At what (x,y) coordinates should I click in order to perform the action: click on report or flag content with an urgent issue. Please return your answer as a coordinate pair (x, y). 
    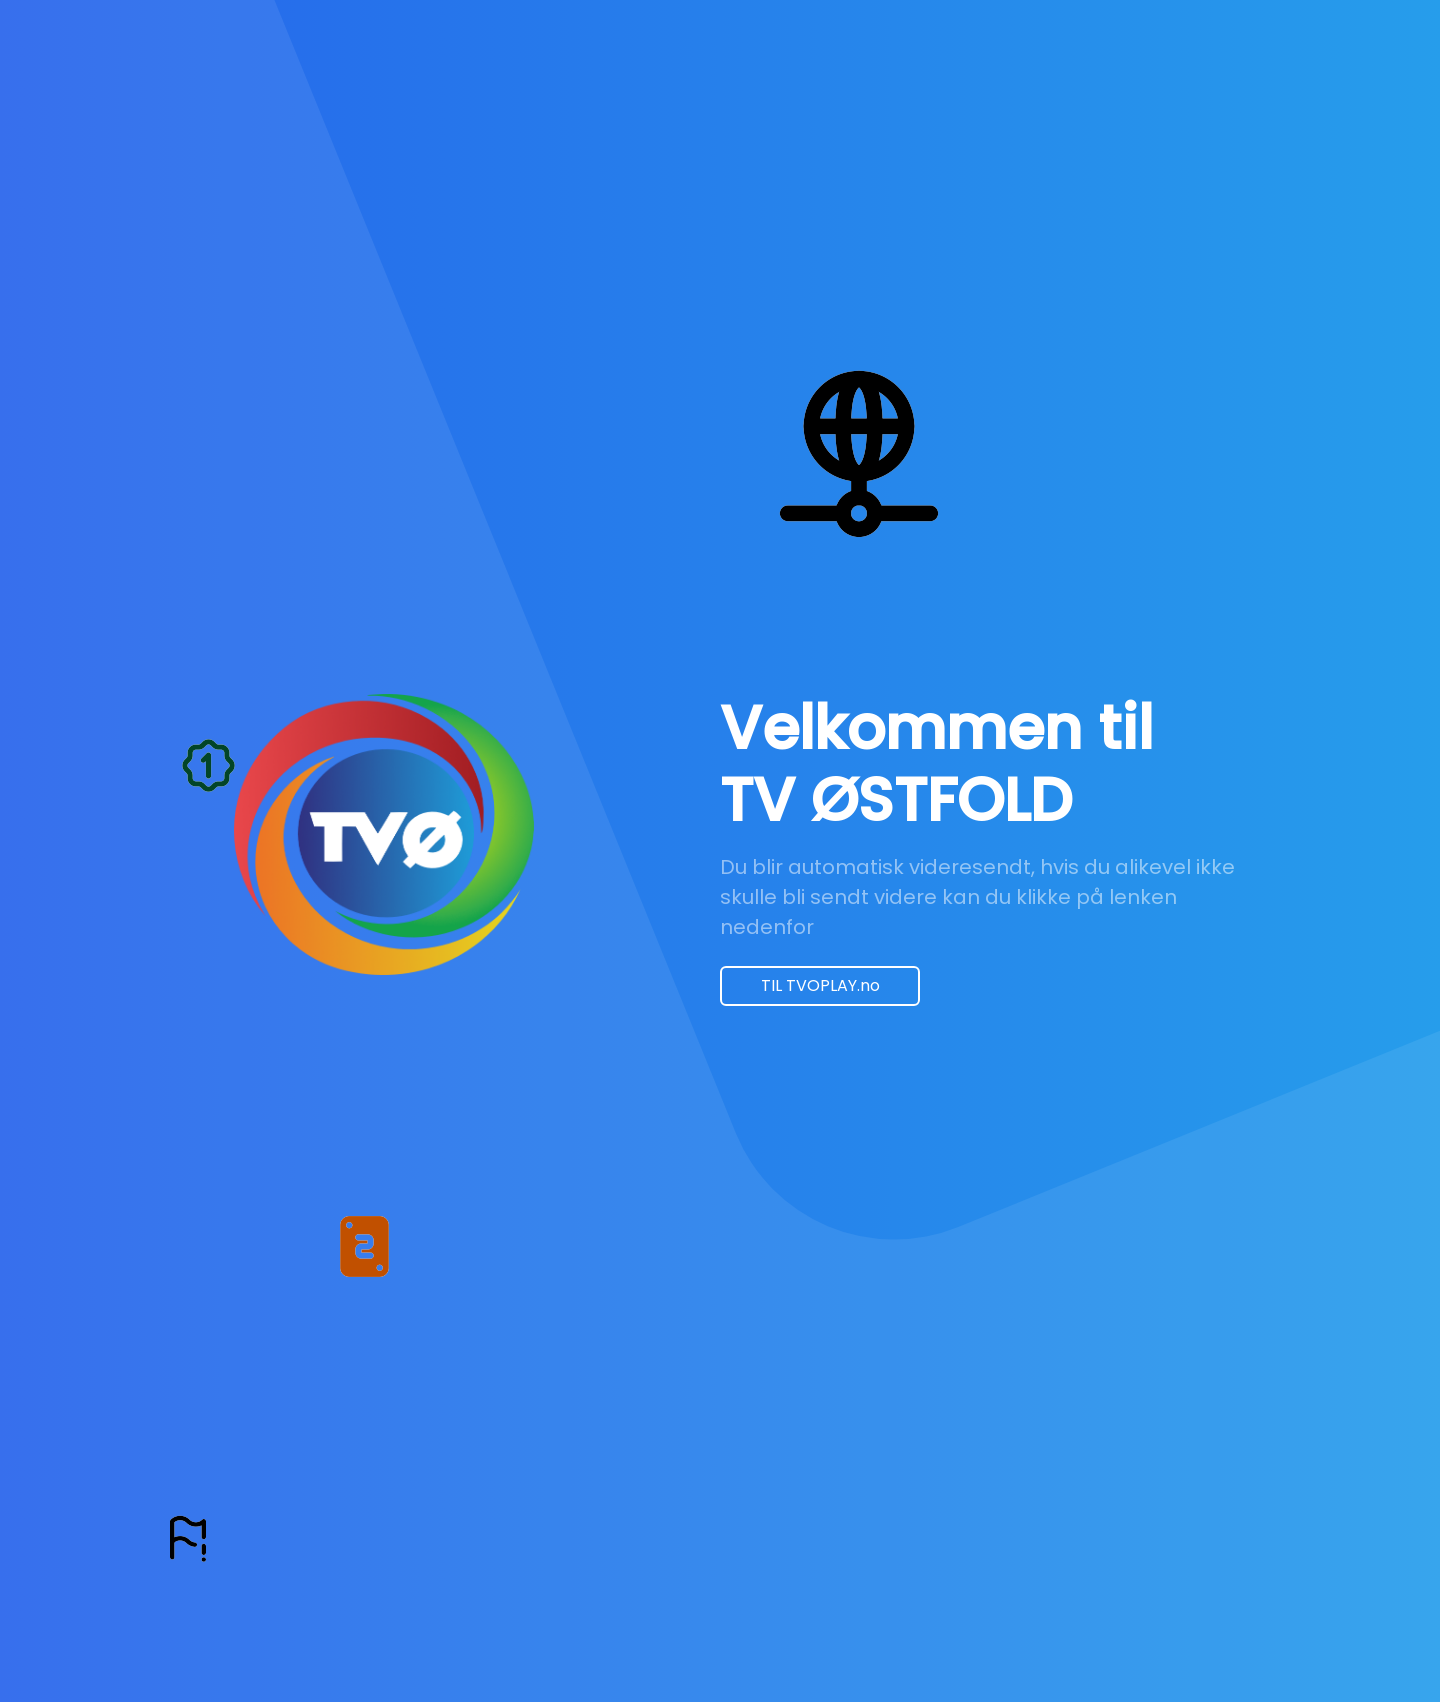
    Looking at the image, I should click on (188, 1537).